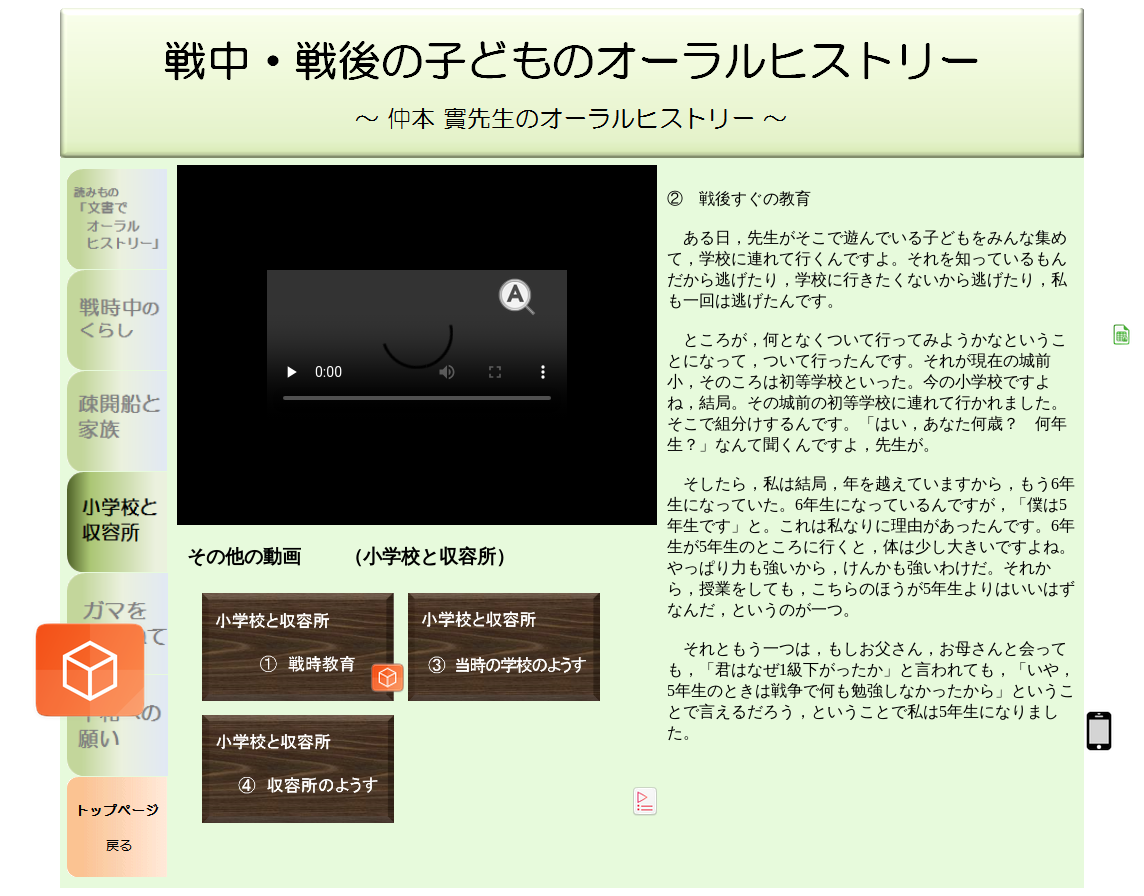 Image resolution: width=1144 pixels, height=896 pixels. I want to click on view connected iPhone in sidebar, so click(1099, 731).